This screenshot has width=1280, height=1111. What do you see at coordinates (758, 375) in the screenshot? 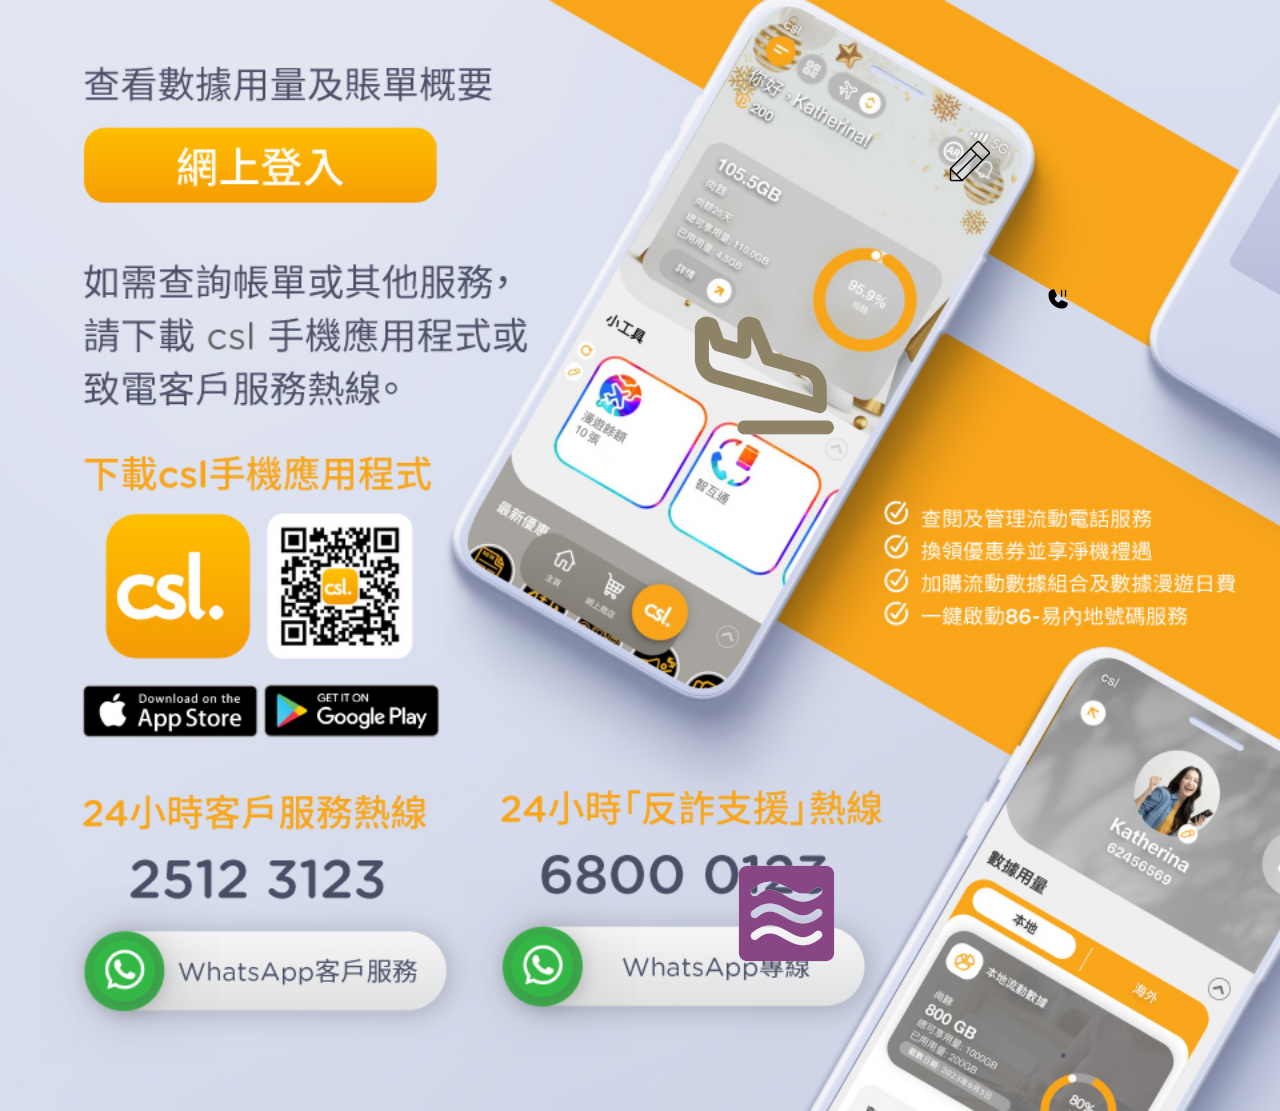
I see `indicates flight arrival status` at bounding box center [758, 375].